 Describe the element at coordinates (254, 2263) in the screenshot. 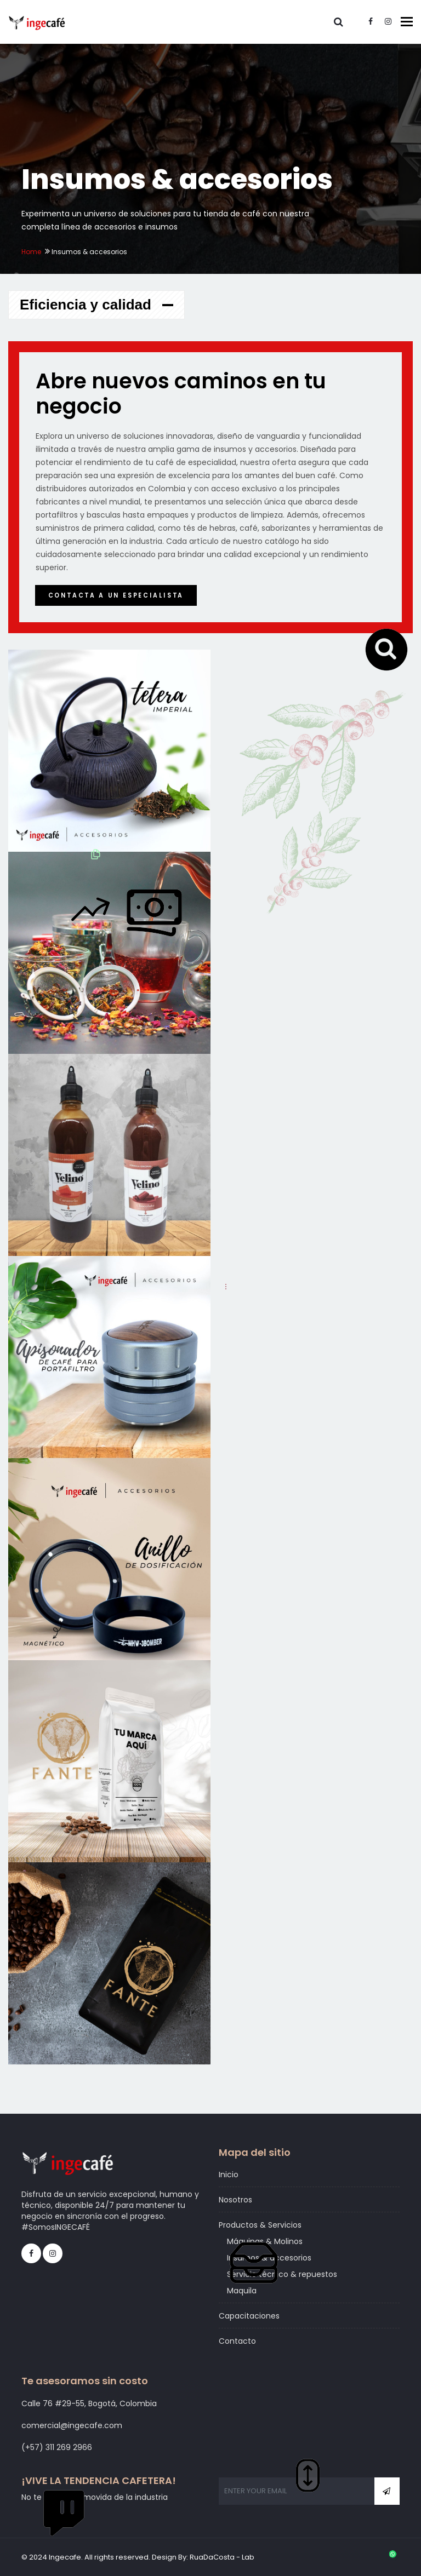

I see `view all inboxes` at that location.